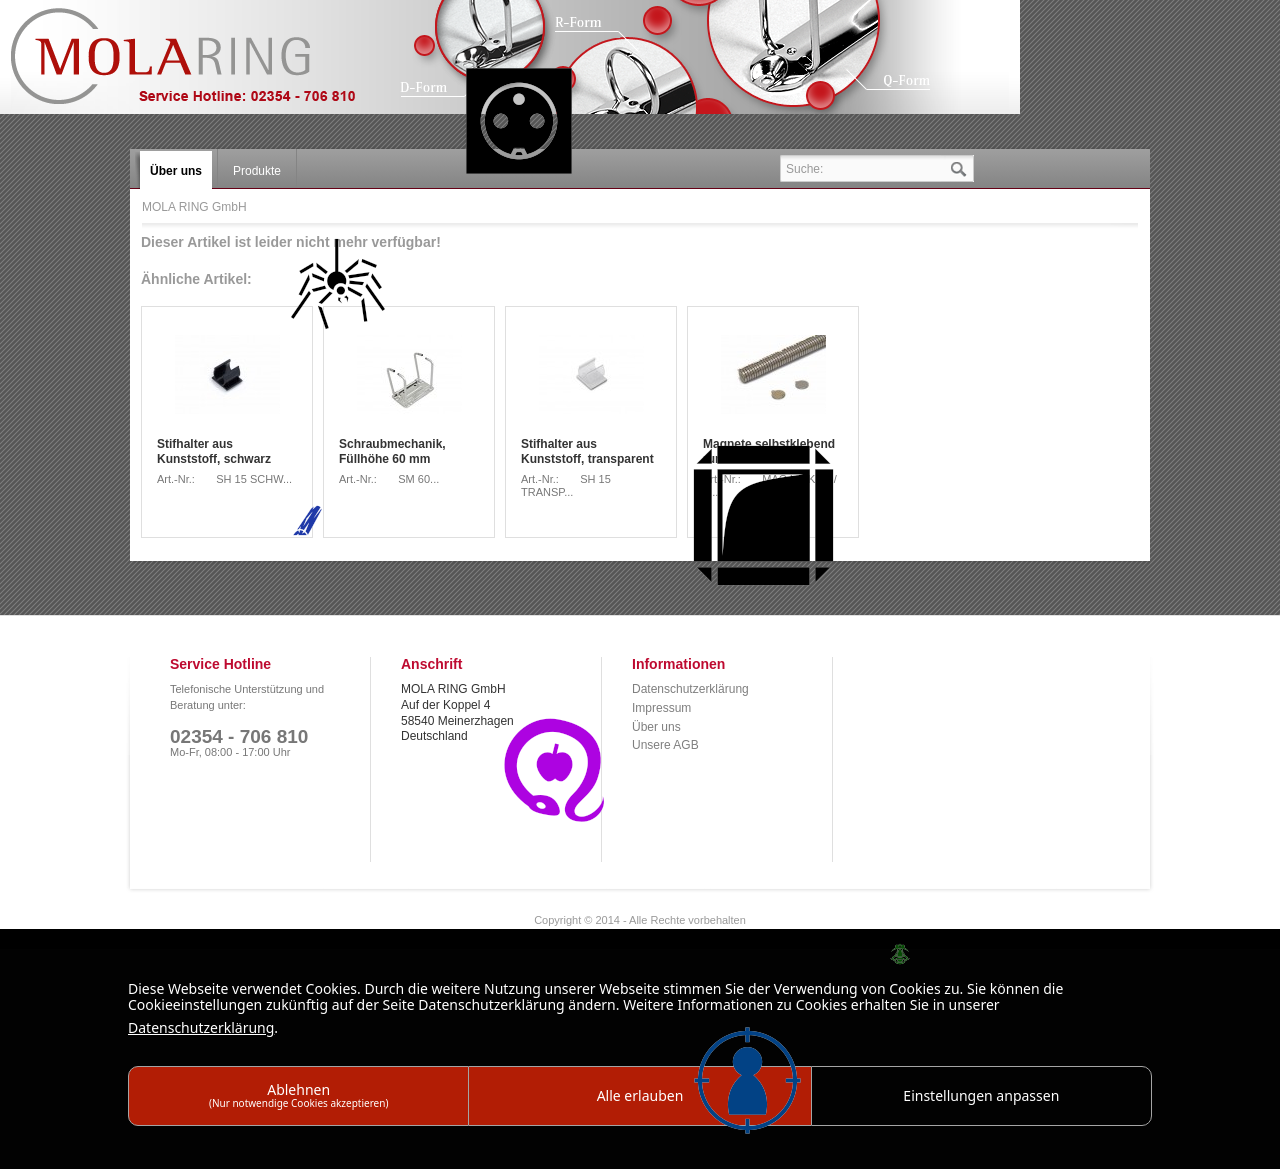  I want to click on indicates a temptation or forbidden choice in gameplay, so click(554, 769).